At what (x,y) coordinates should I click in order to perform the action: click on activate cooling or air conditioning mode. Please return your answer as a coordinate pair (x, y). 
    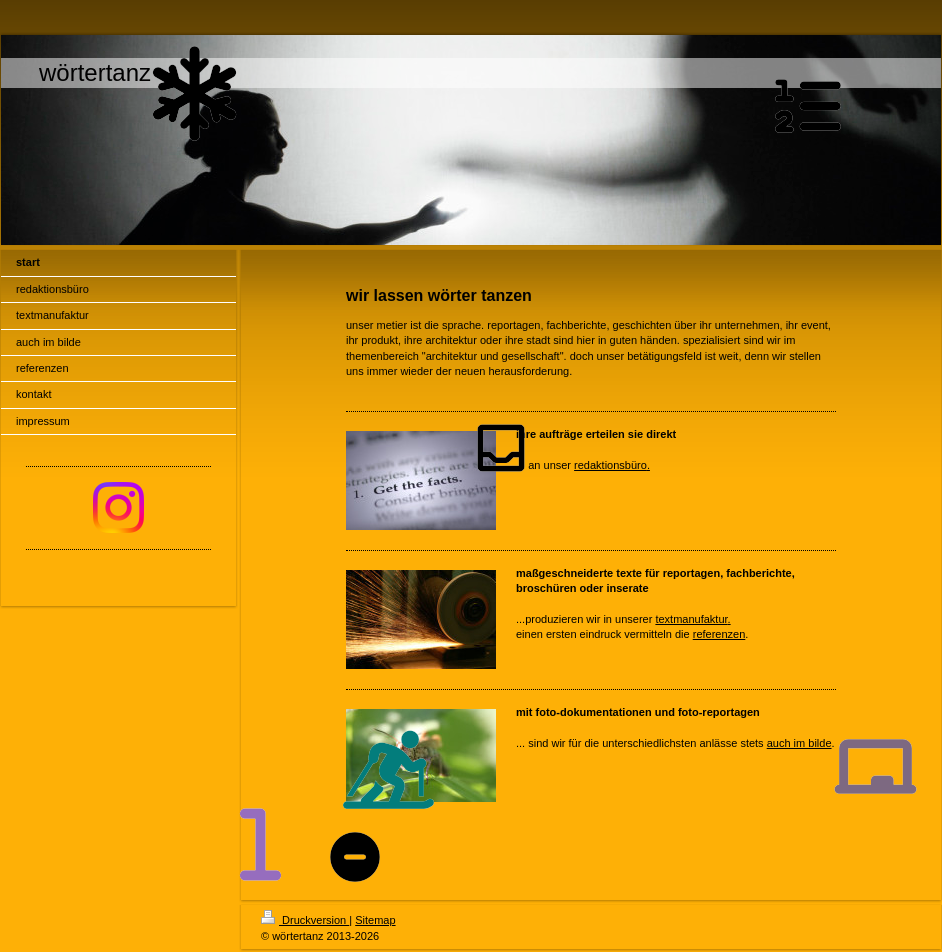
    Looking at the image, I should click on (194, 93).